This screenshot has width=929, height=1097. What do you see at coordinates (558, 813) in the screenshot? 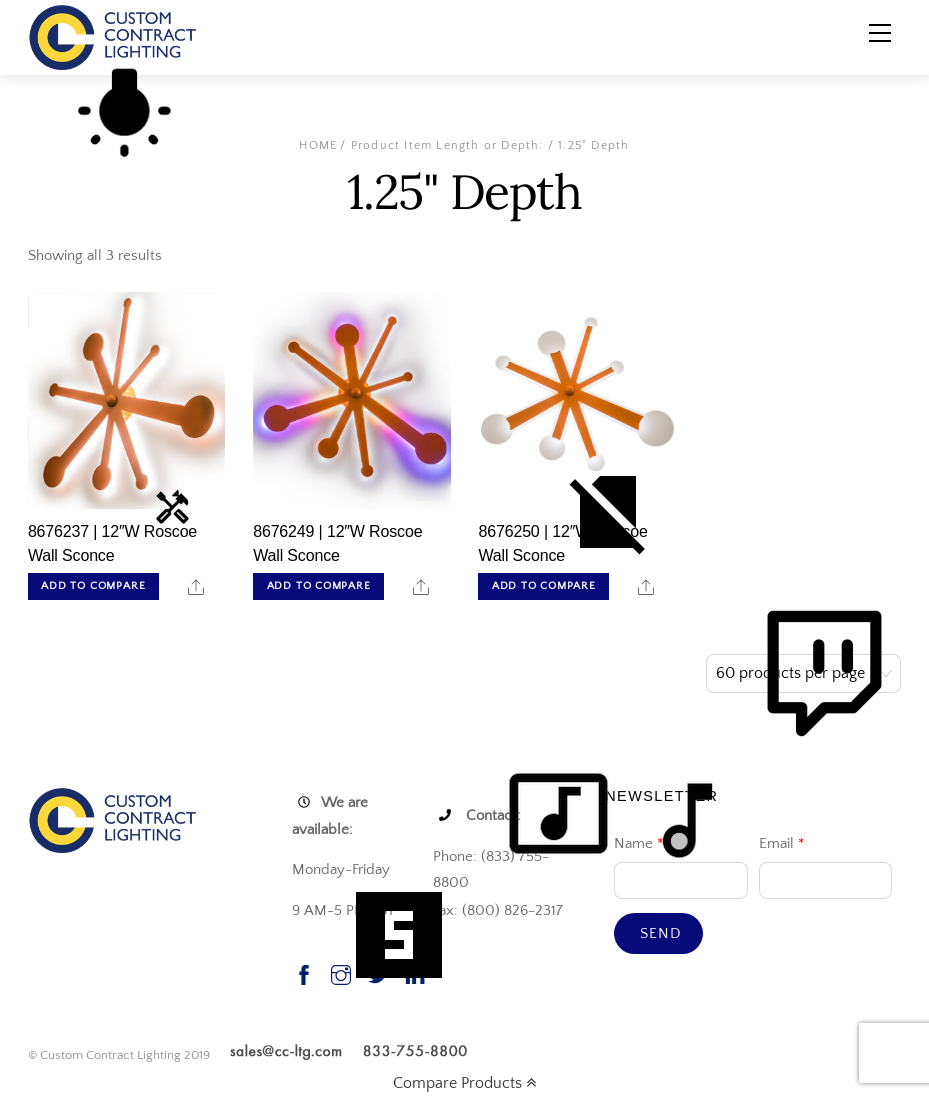
I see `play or browse music videos` at bounding box center [558, 813].